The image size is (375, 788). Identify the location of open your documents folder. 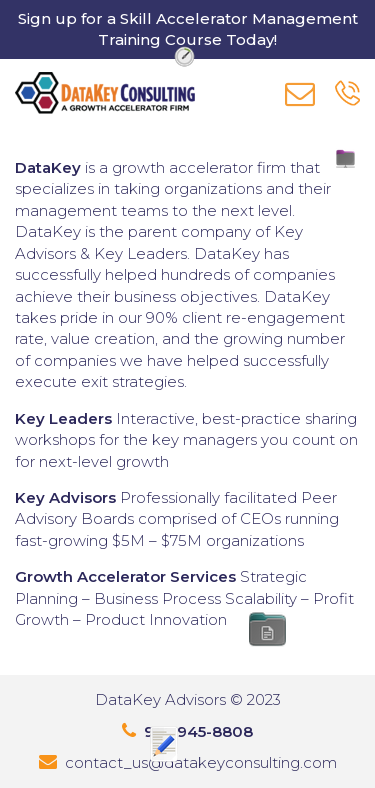
(267, 628).